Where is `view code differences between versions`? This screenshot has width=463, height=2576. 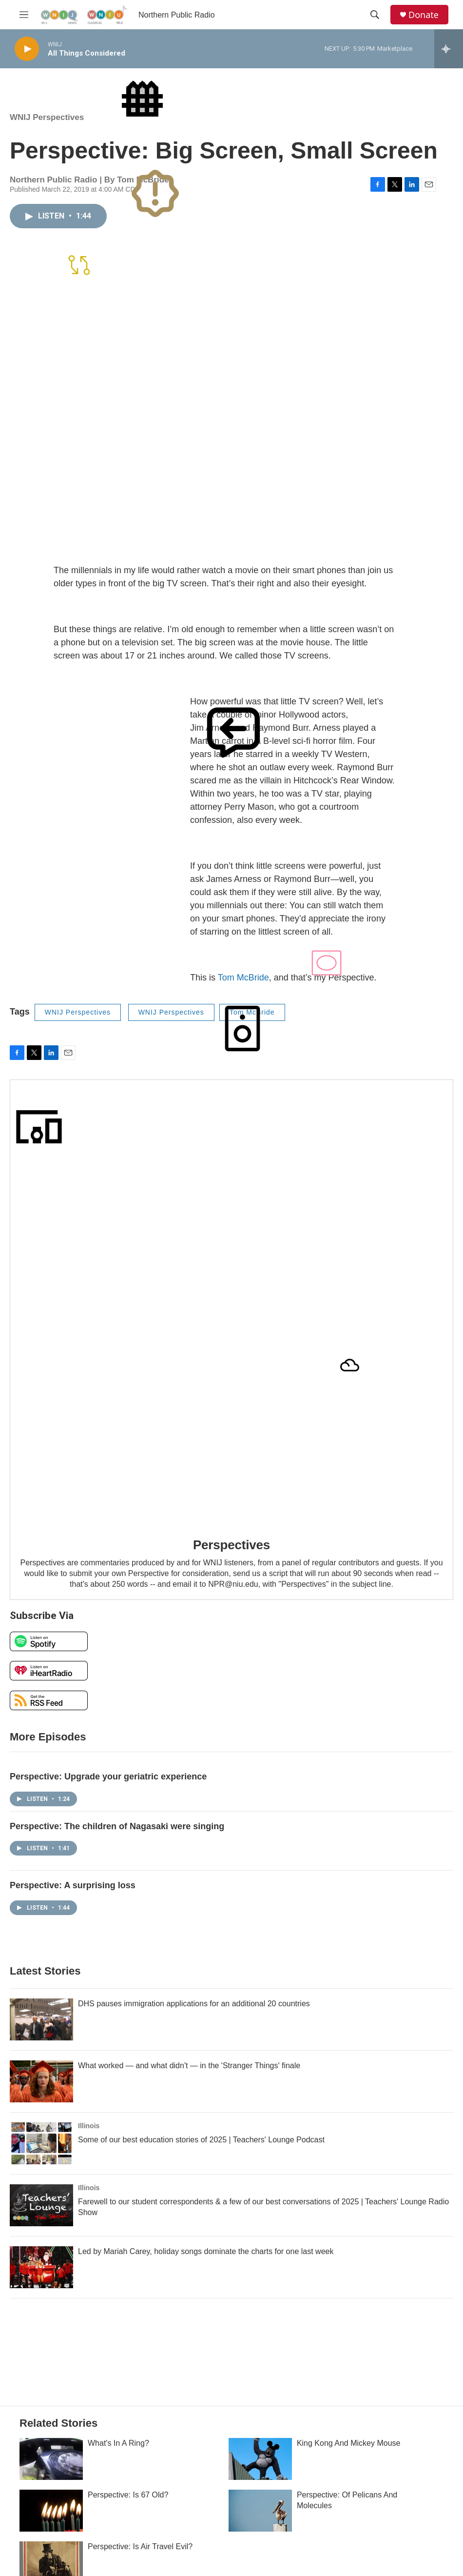
view code differences between versions is located at coordinates (79, 265).